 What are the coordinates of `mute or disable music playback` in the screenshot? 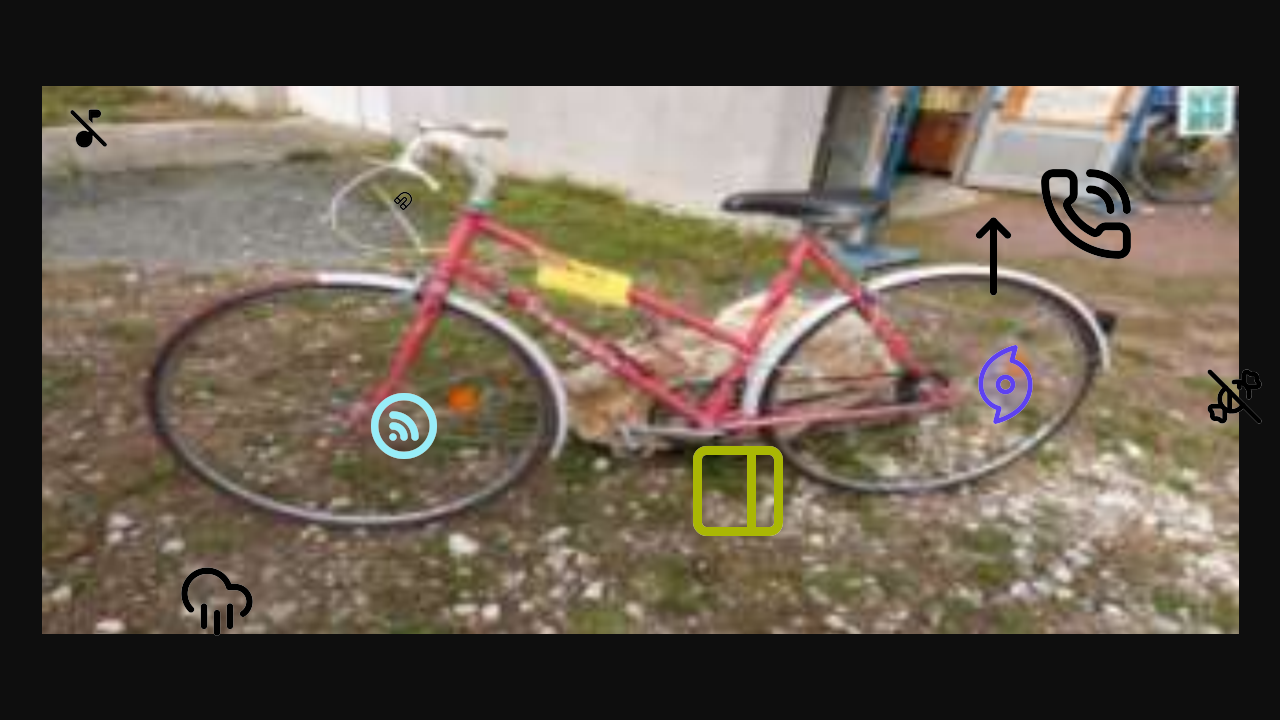 It's located at (88, 128).